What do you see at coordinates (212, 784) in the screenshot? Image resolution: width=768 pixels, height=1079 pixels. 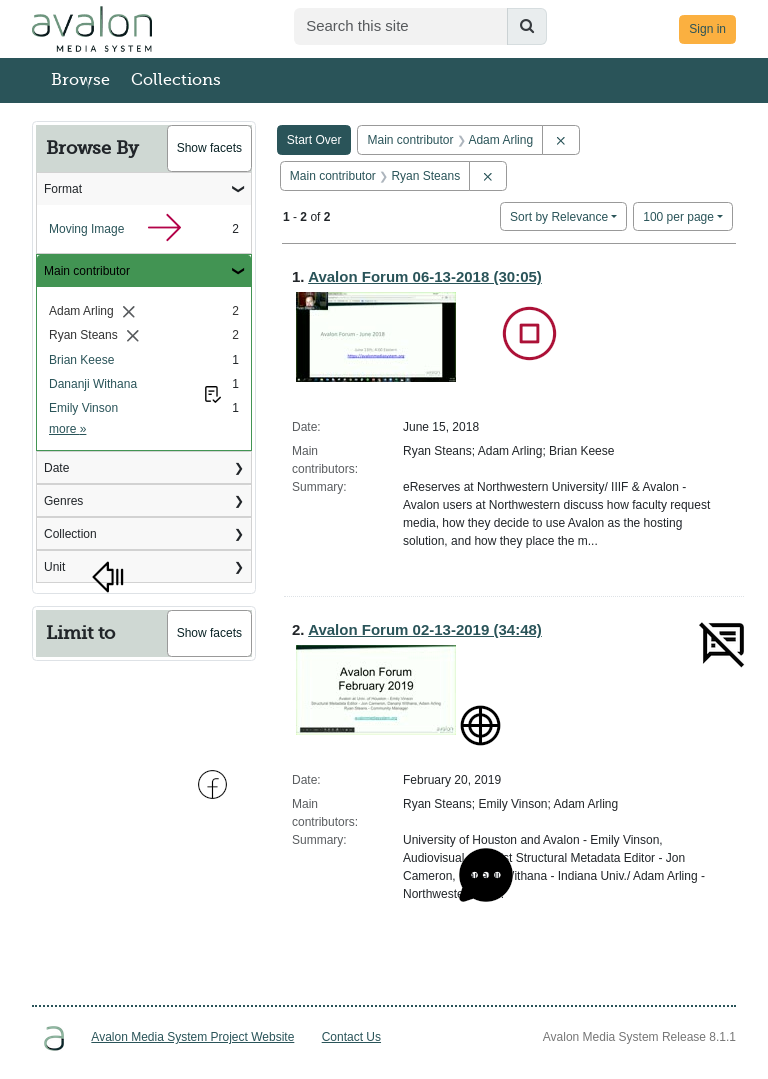 I see `open Facebook app` at bounding box center [212, 784].